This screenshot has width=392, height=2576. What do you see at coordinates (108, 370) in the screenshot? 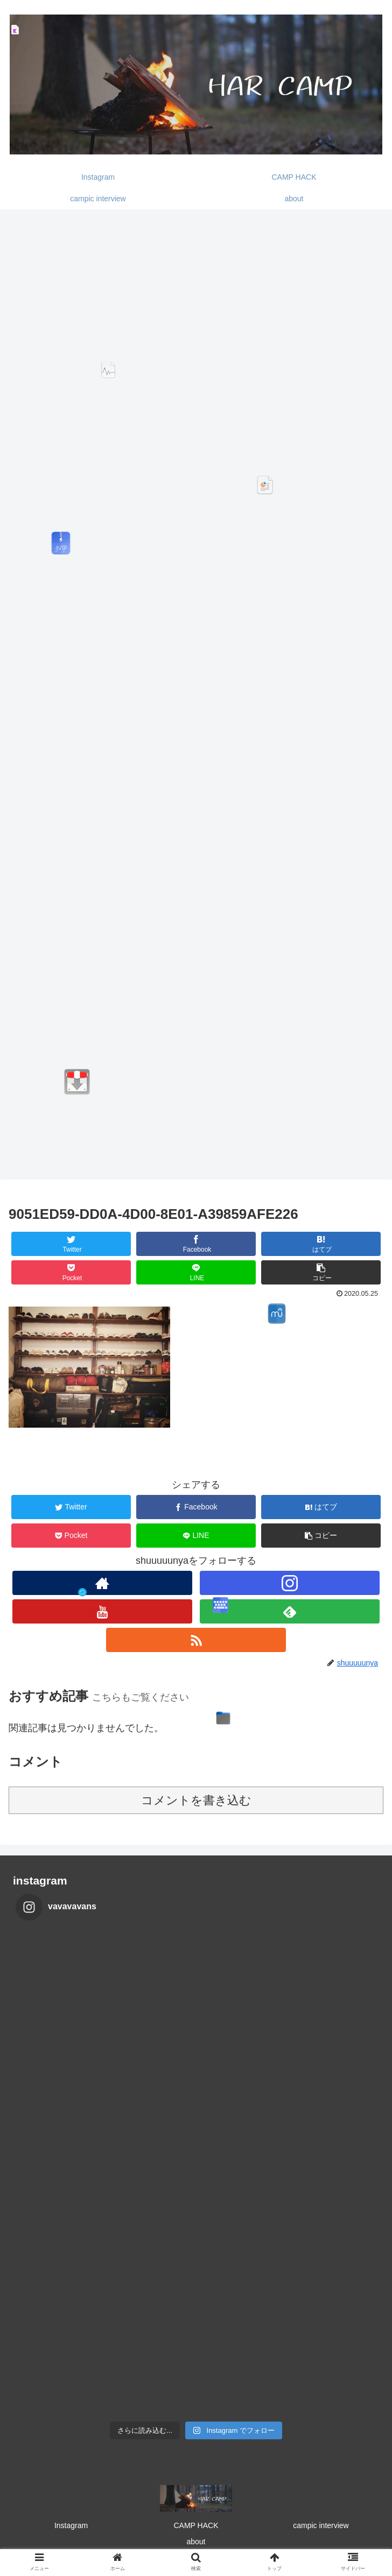
I see `view system log file` at bounding box center [108, 370].